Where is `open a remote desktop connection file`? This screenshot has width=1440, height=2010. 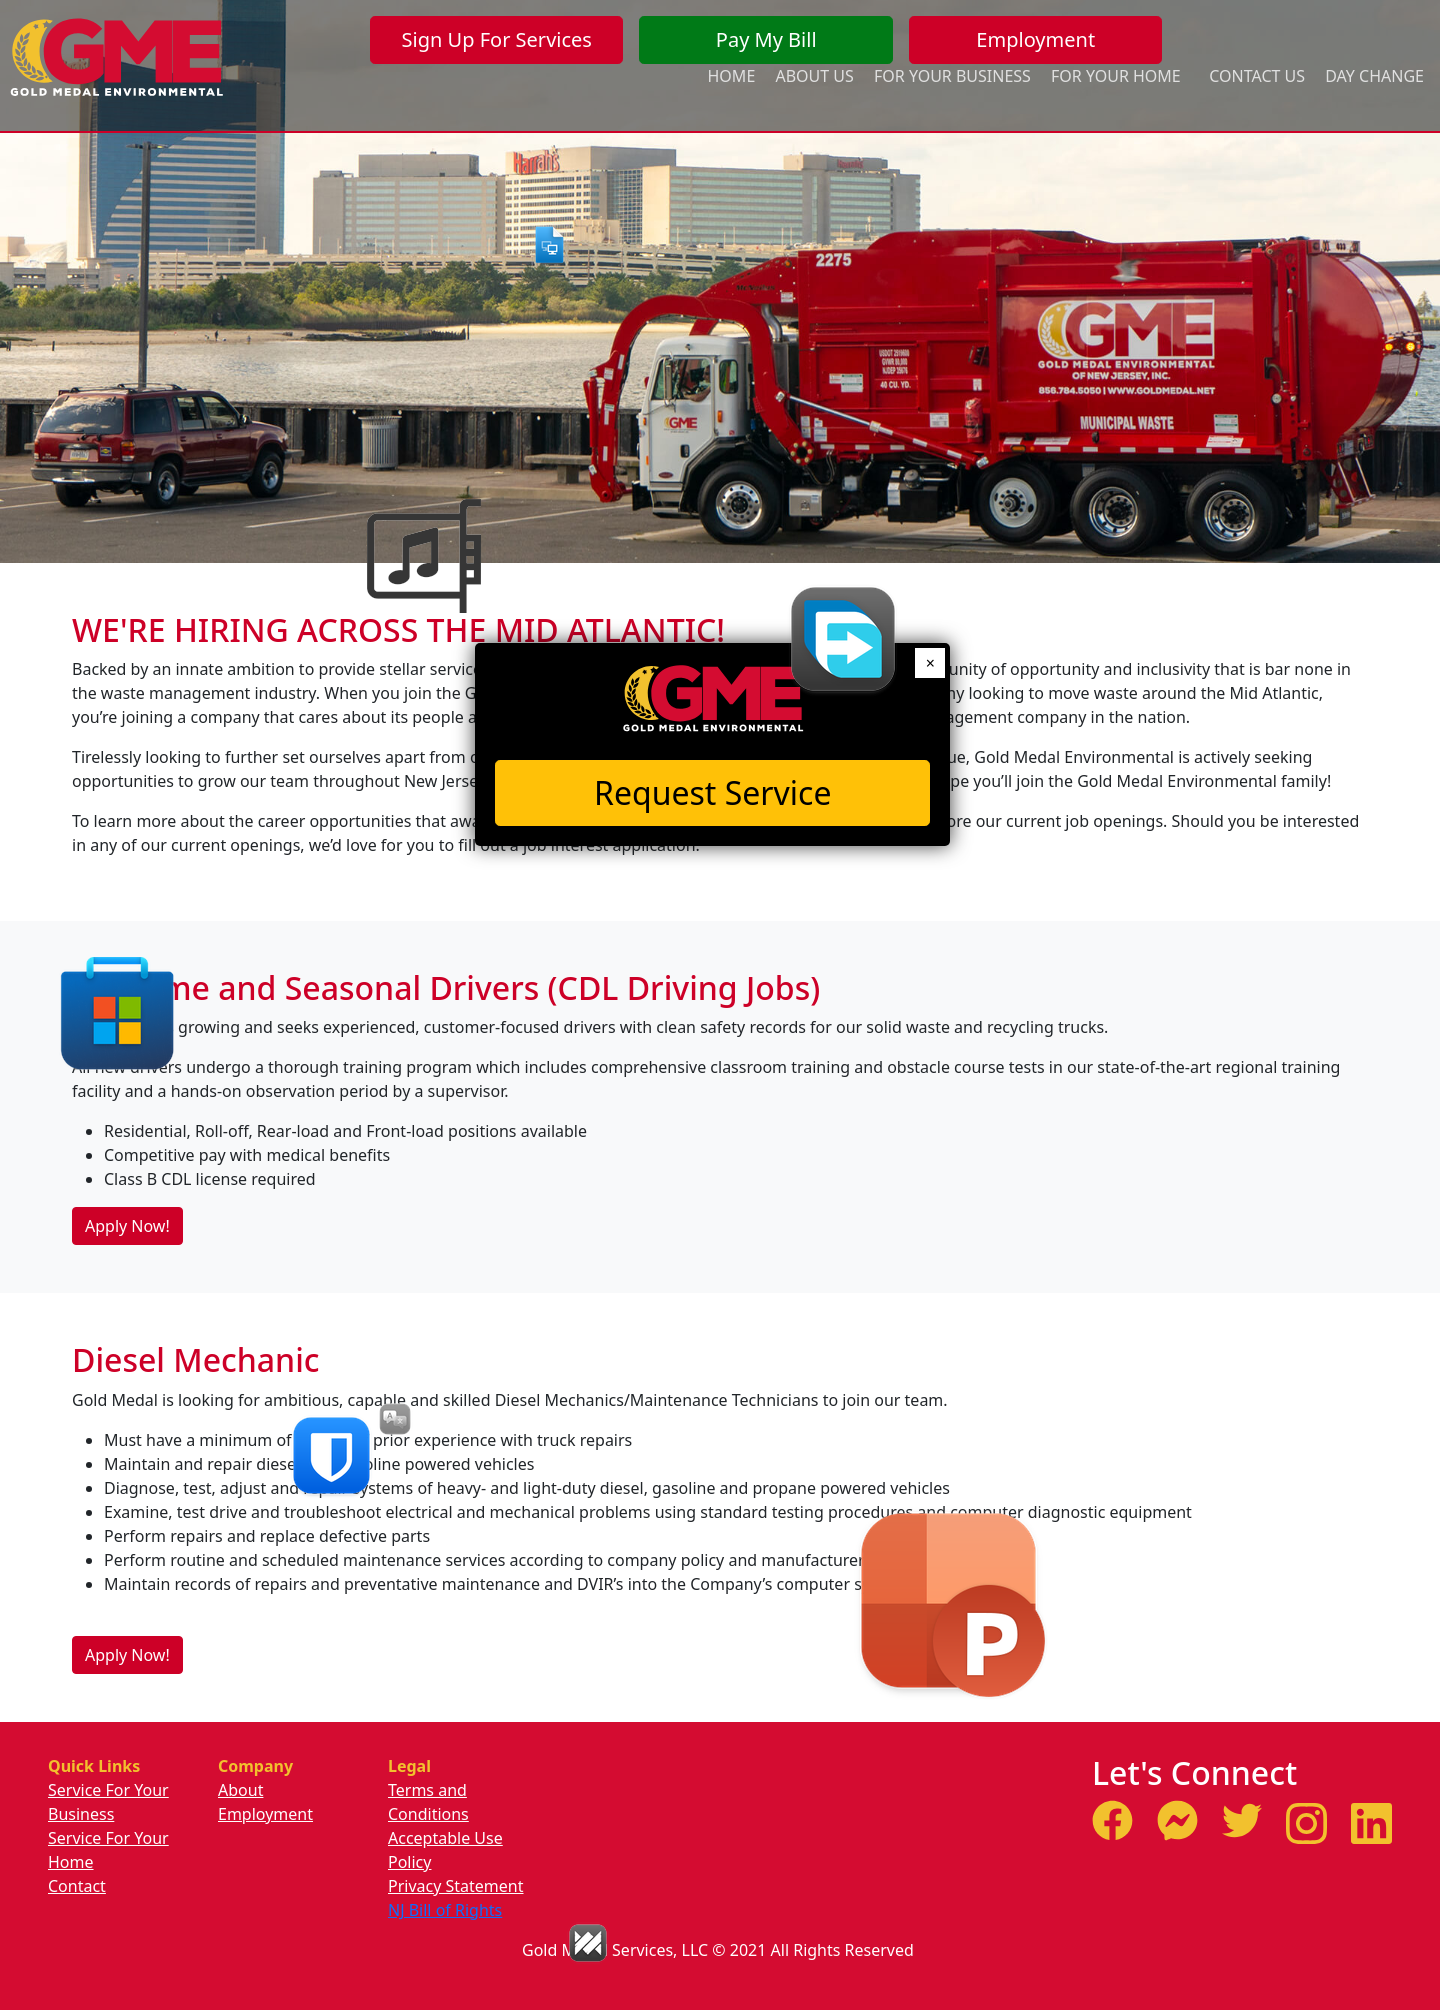
open a remote desktop connection file is located at coordinates (549, 245).